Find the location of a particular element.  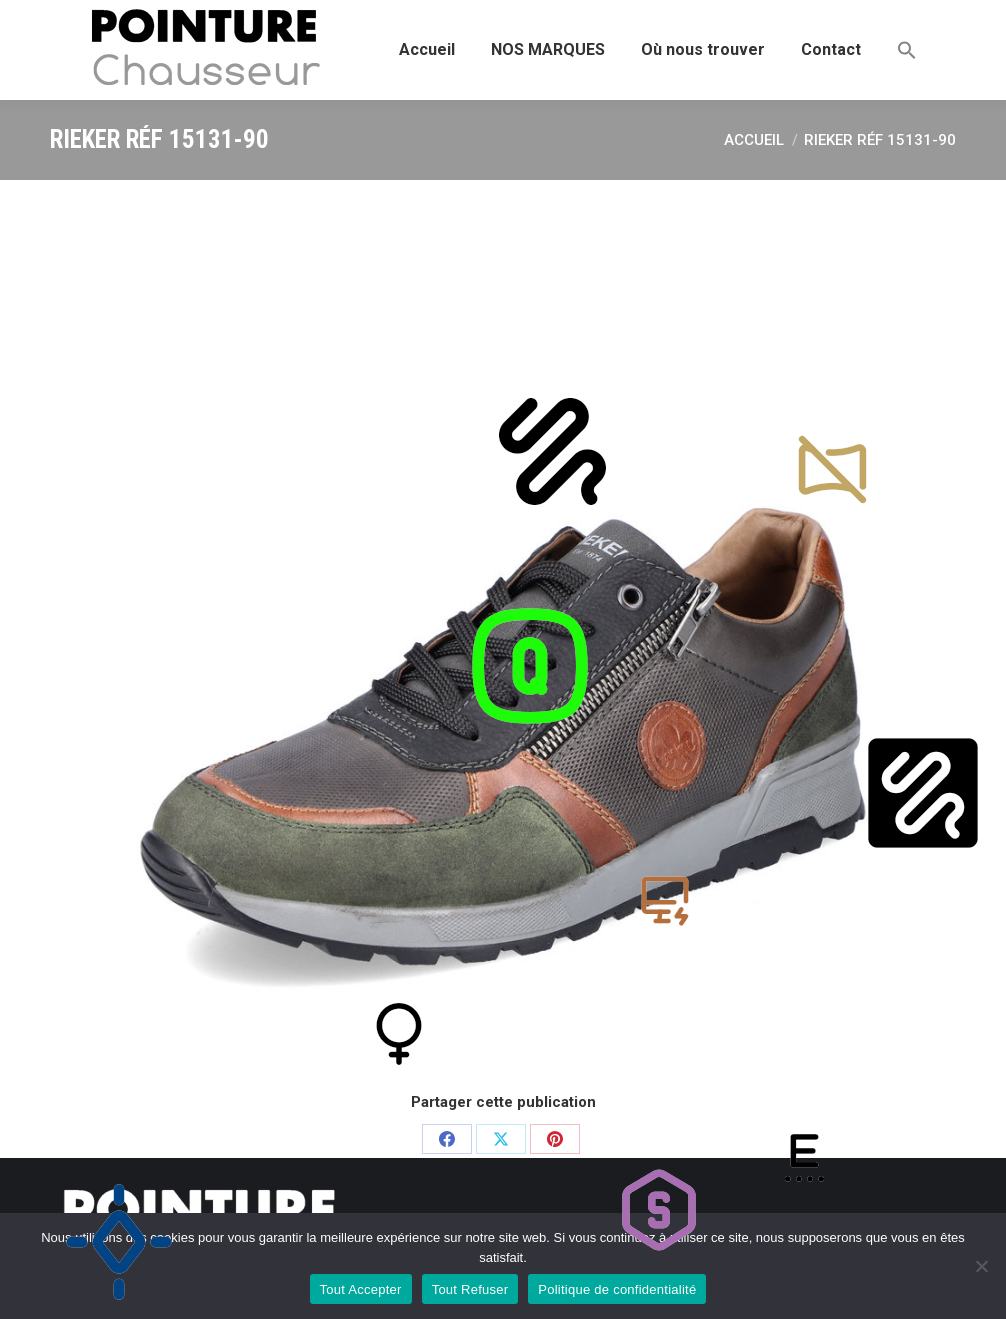

align keyframe to center of timeline is located at coordinates (119, 1242).